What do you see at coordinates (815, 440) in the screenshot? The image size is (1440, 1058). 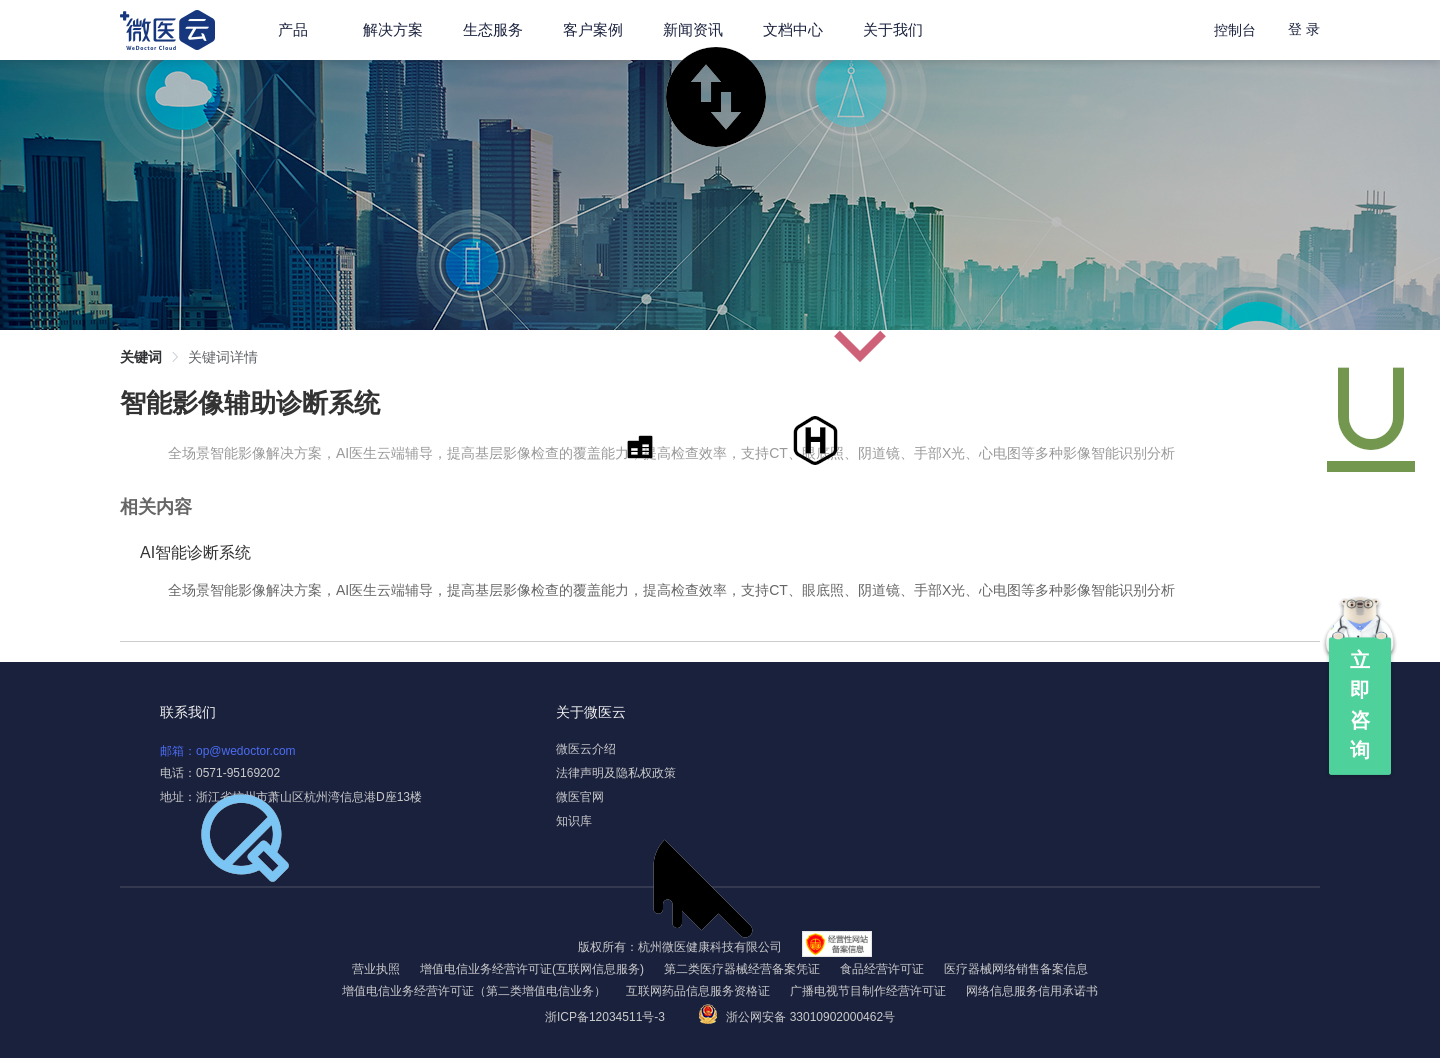 I see `Hugo static site generator logo` at bounding box center [815, 440].